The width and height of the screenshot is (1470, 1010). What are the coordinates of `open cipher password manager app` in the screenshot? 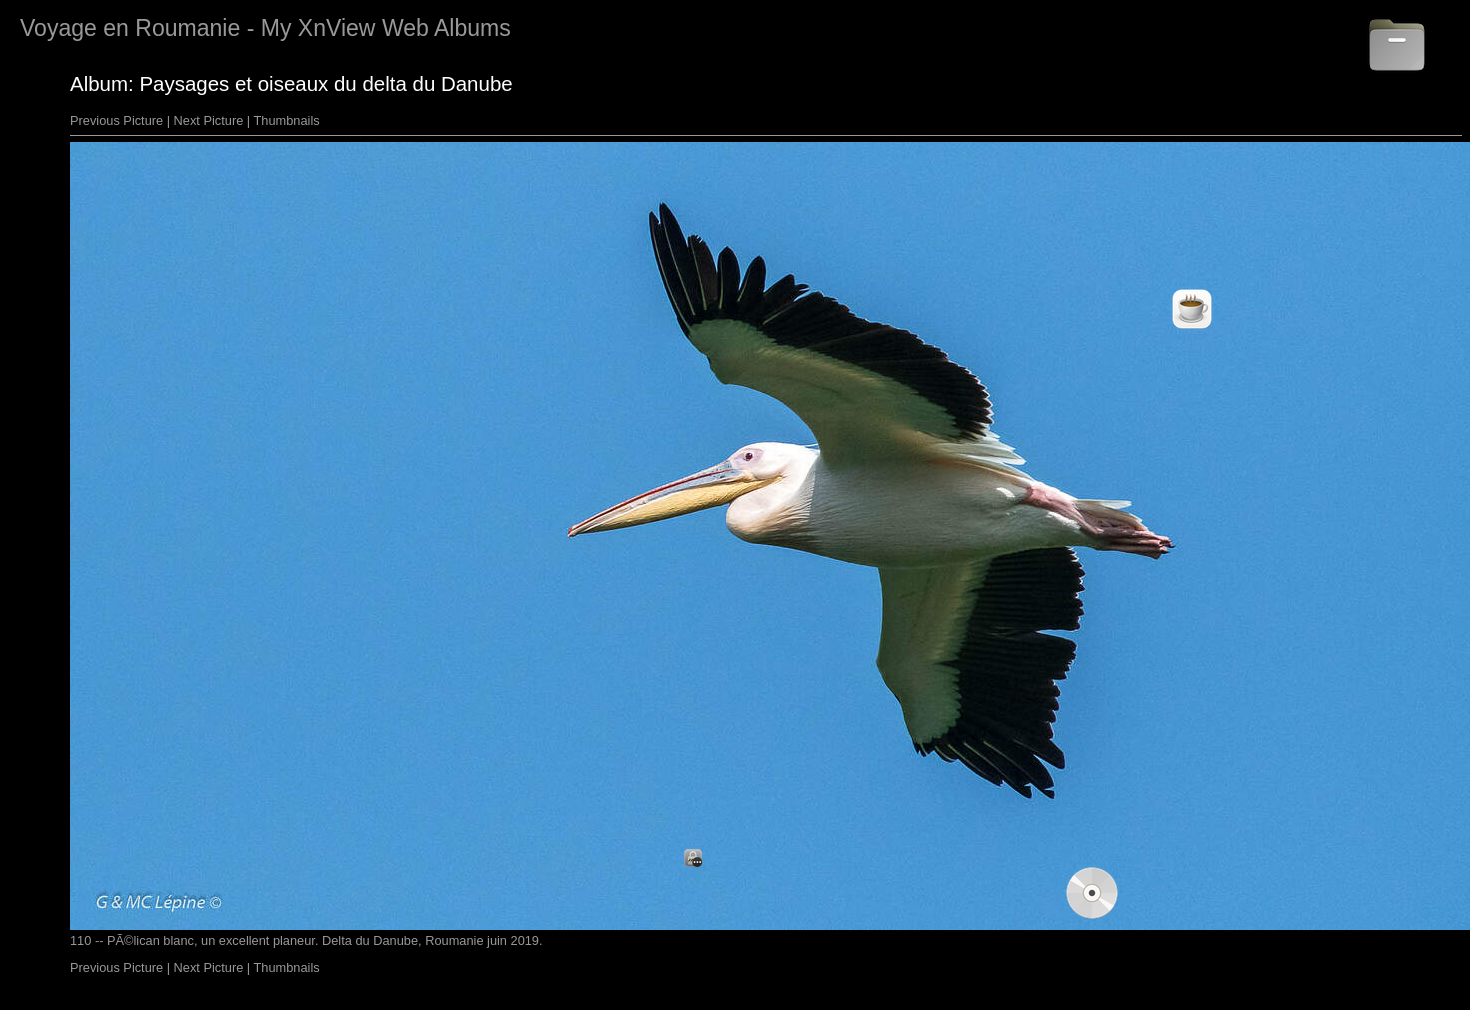 It's located at (693, 858).